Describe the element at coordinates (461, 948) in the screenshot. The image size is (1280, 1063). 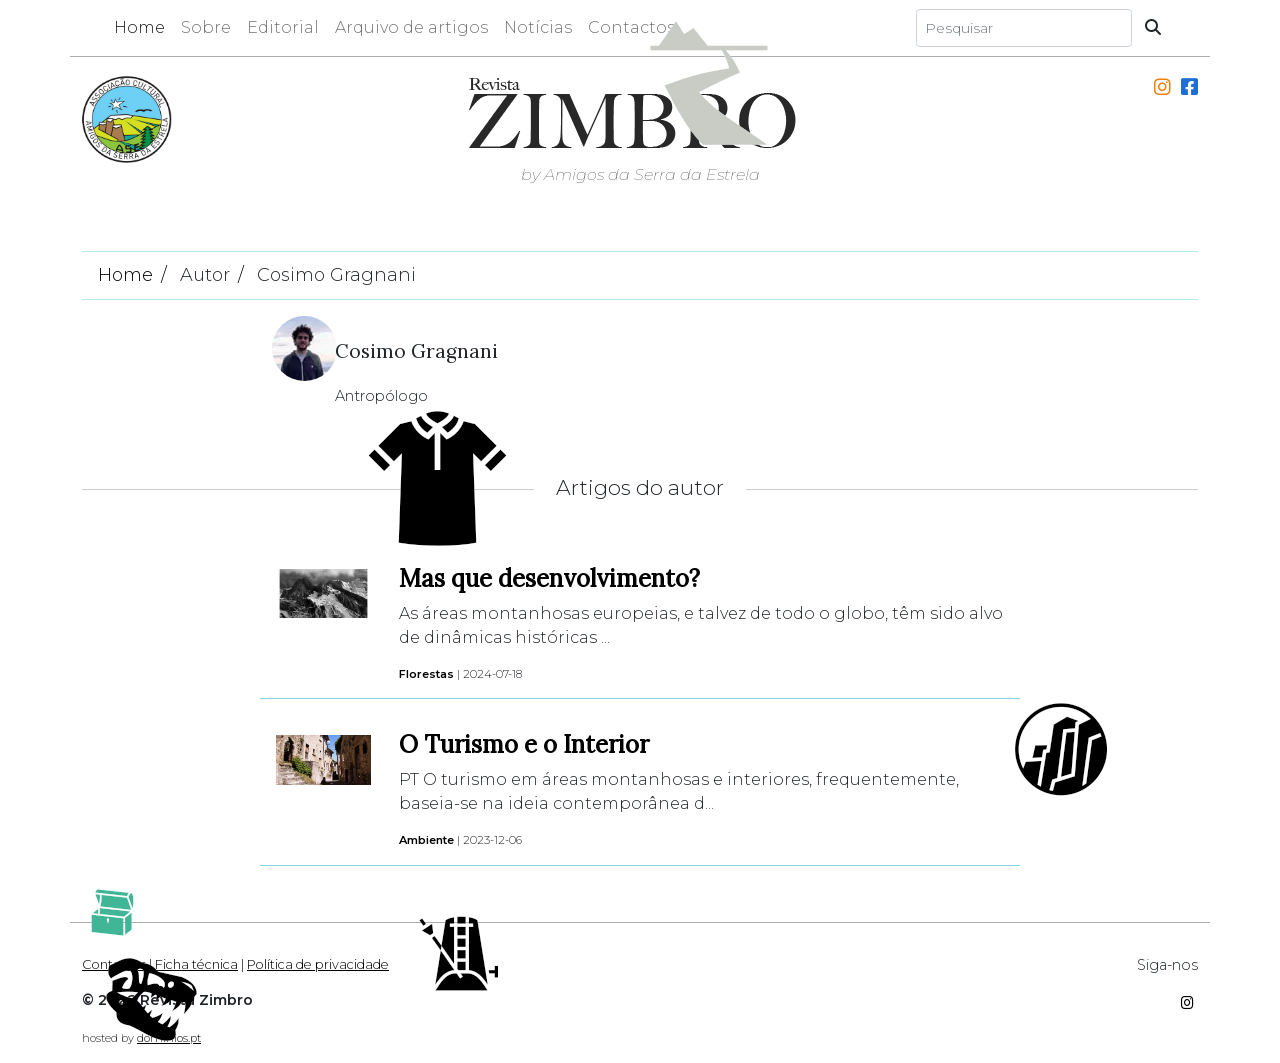
I see `set tempo or timing for music playback` at that location.